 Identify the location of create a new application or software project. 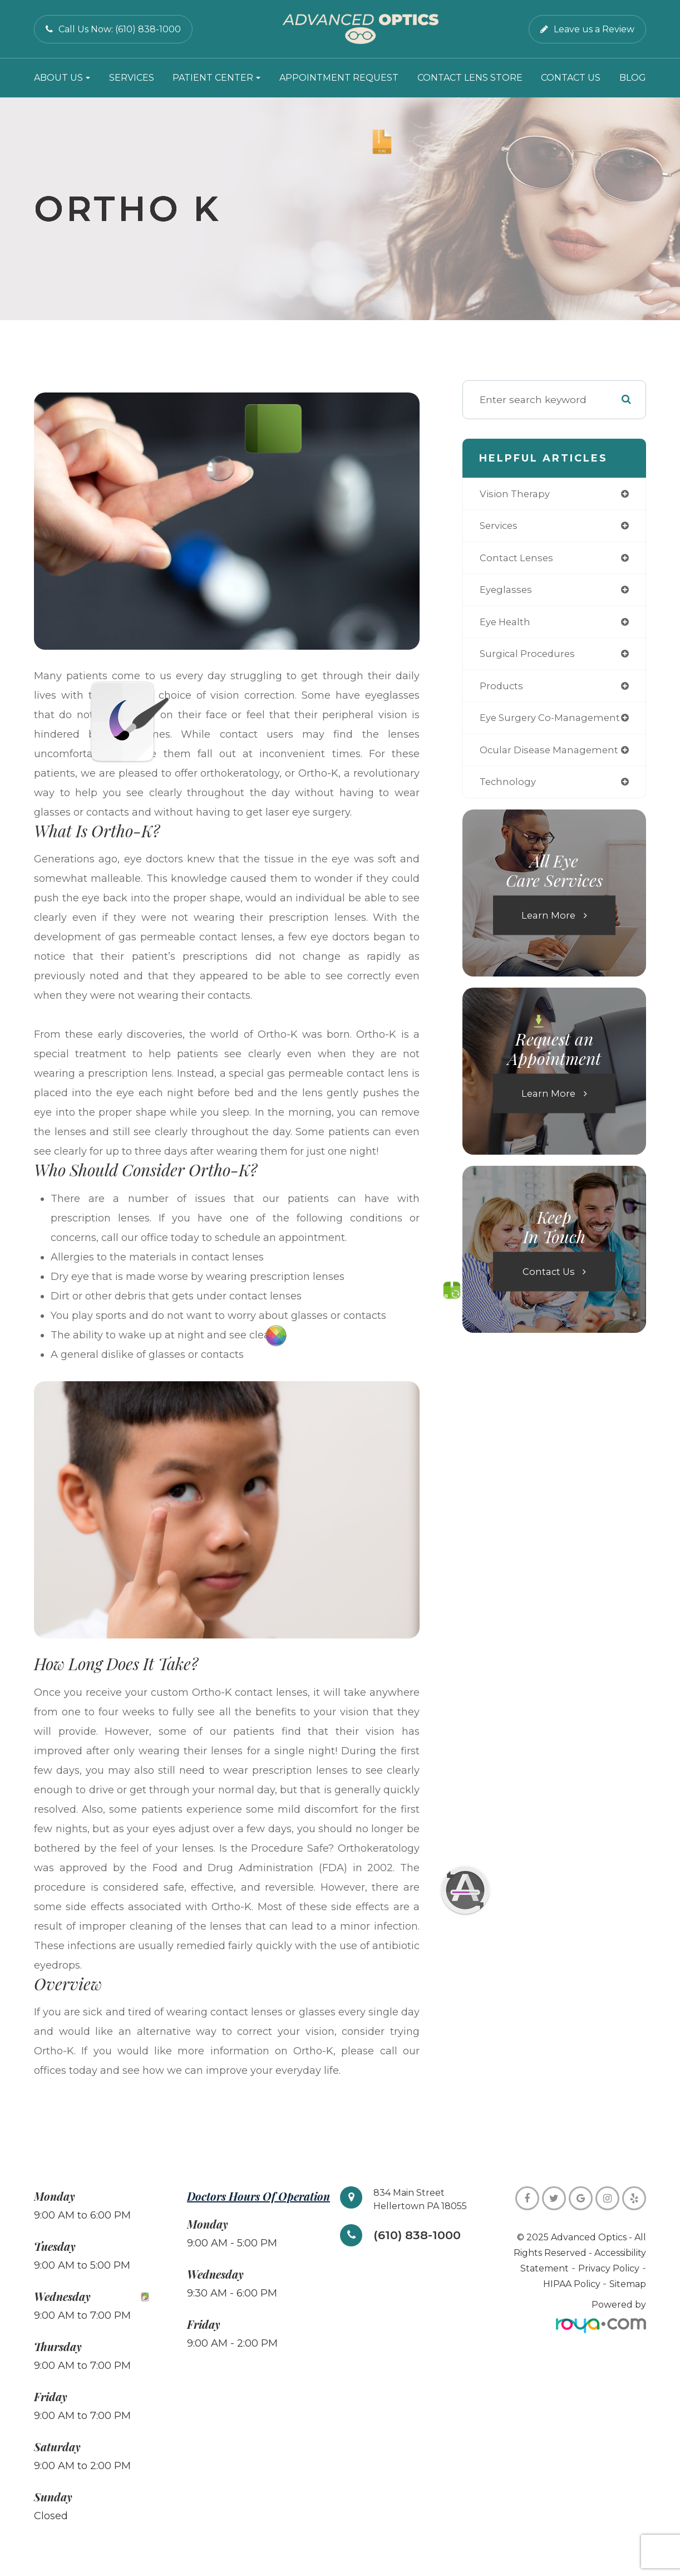
(130, 722).